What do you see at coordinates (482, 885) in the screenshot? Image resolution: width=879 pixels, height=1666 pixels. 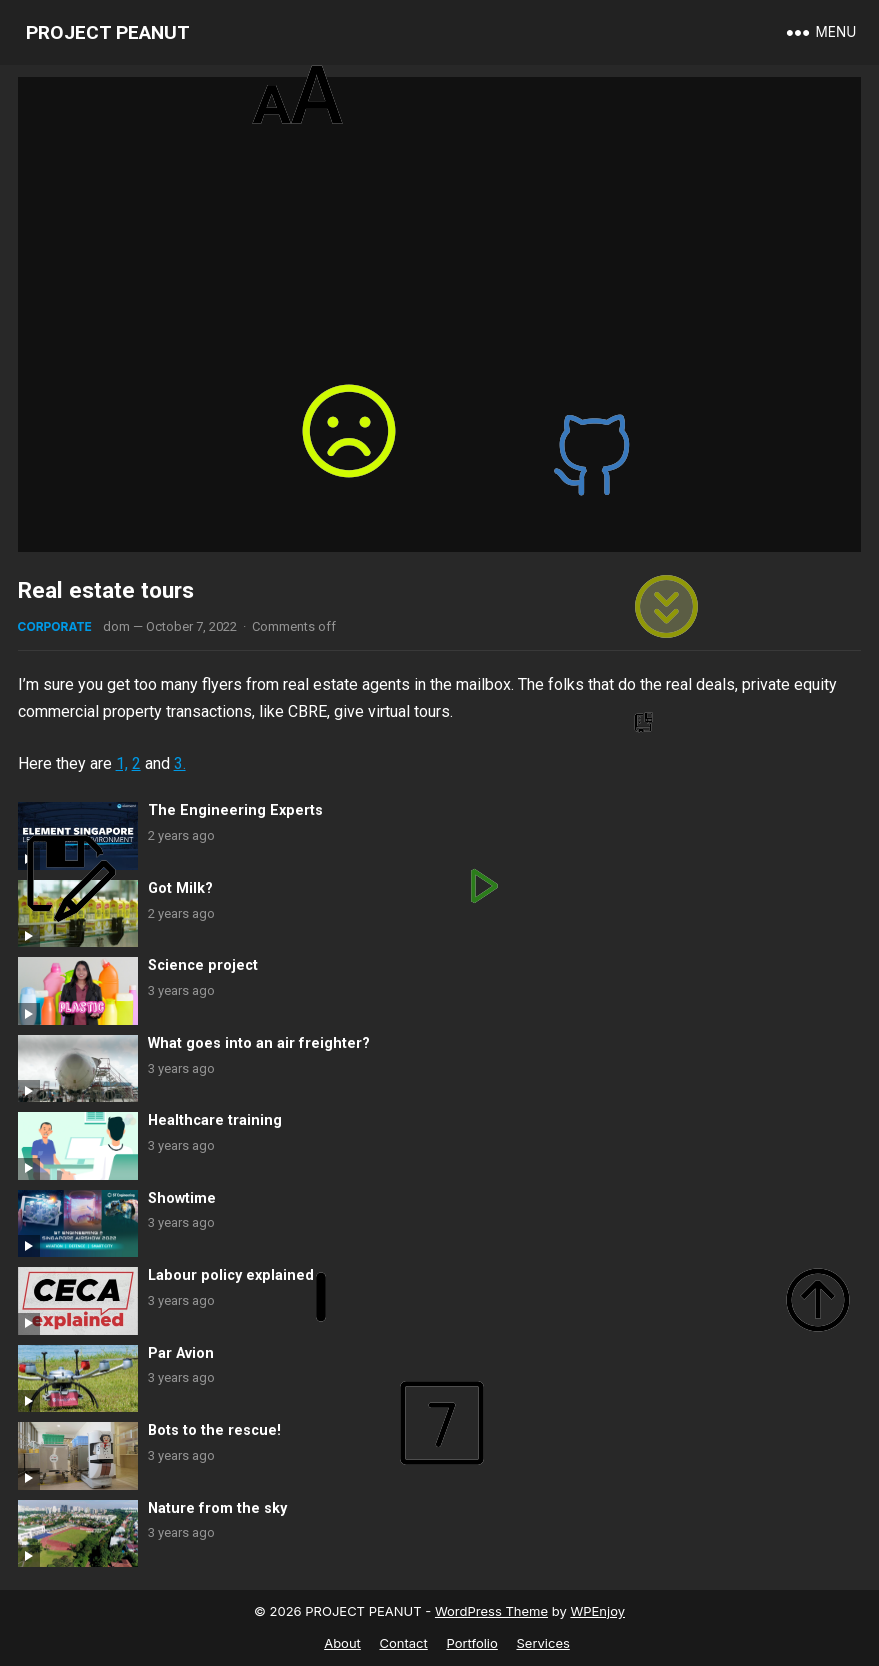 I see `start debugging session` at bounding box center [482, 885].